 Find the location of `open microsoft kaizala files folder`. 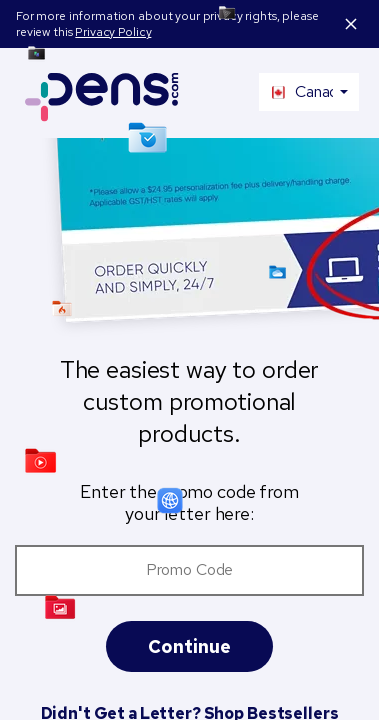

open microsoft kaizala files folder is located at coordinates (147, 138).